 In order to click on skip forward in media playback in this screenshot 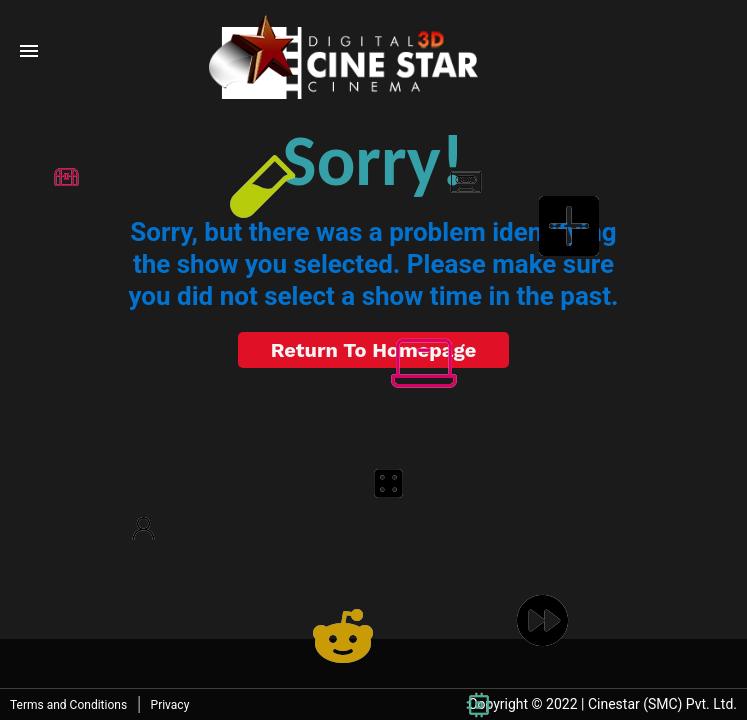, I will do `click(542, 620)`.